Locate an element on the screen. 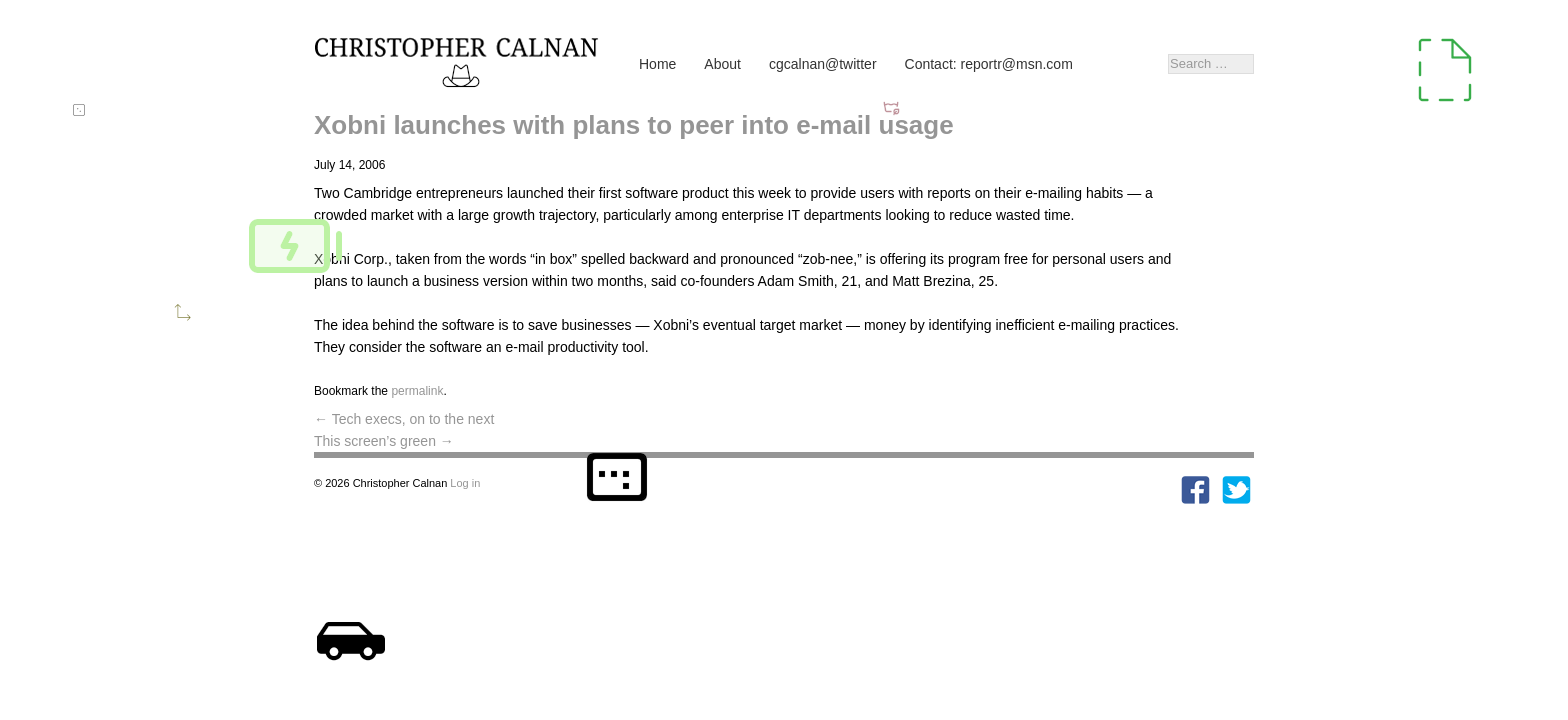  upload or select a file is located at coordinates (1445, 70).